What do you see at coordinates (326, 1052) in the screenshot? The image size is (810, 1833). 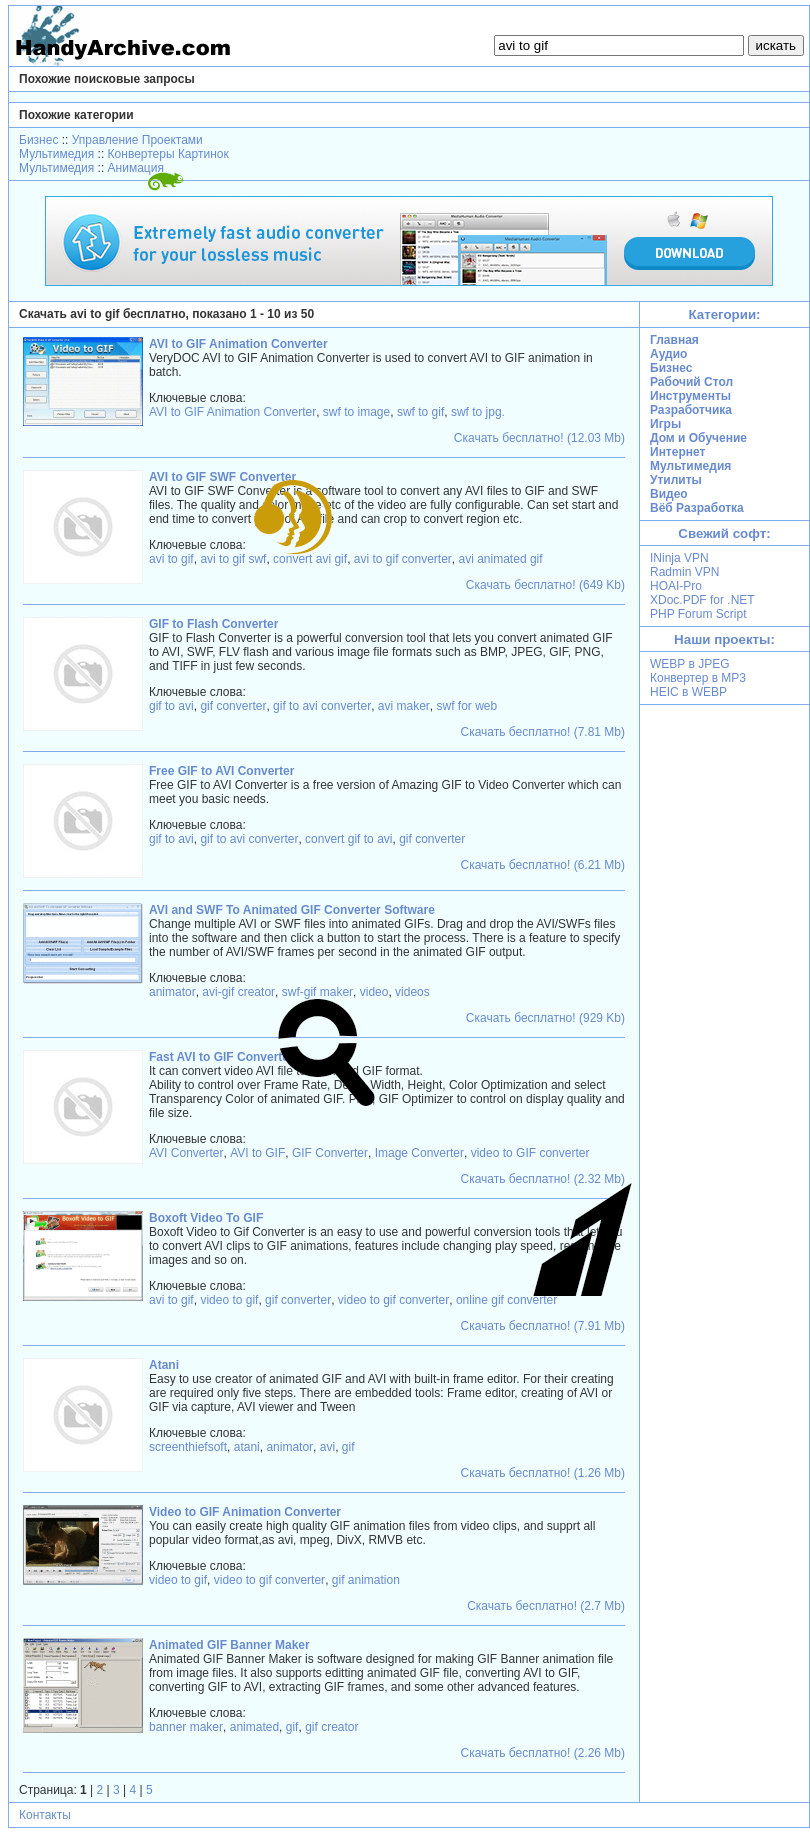 I see `open Startpage private search engine` at bounding box center [326, 1052].